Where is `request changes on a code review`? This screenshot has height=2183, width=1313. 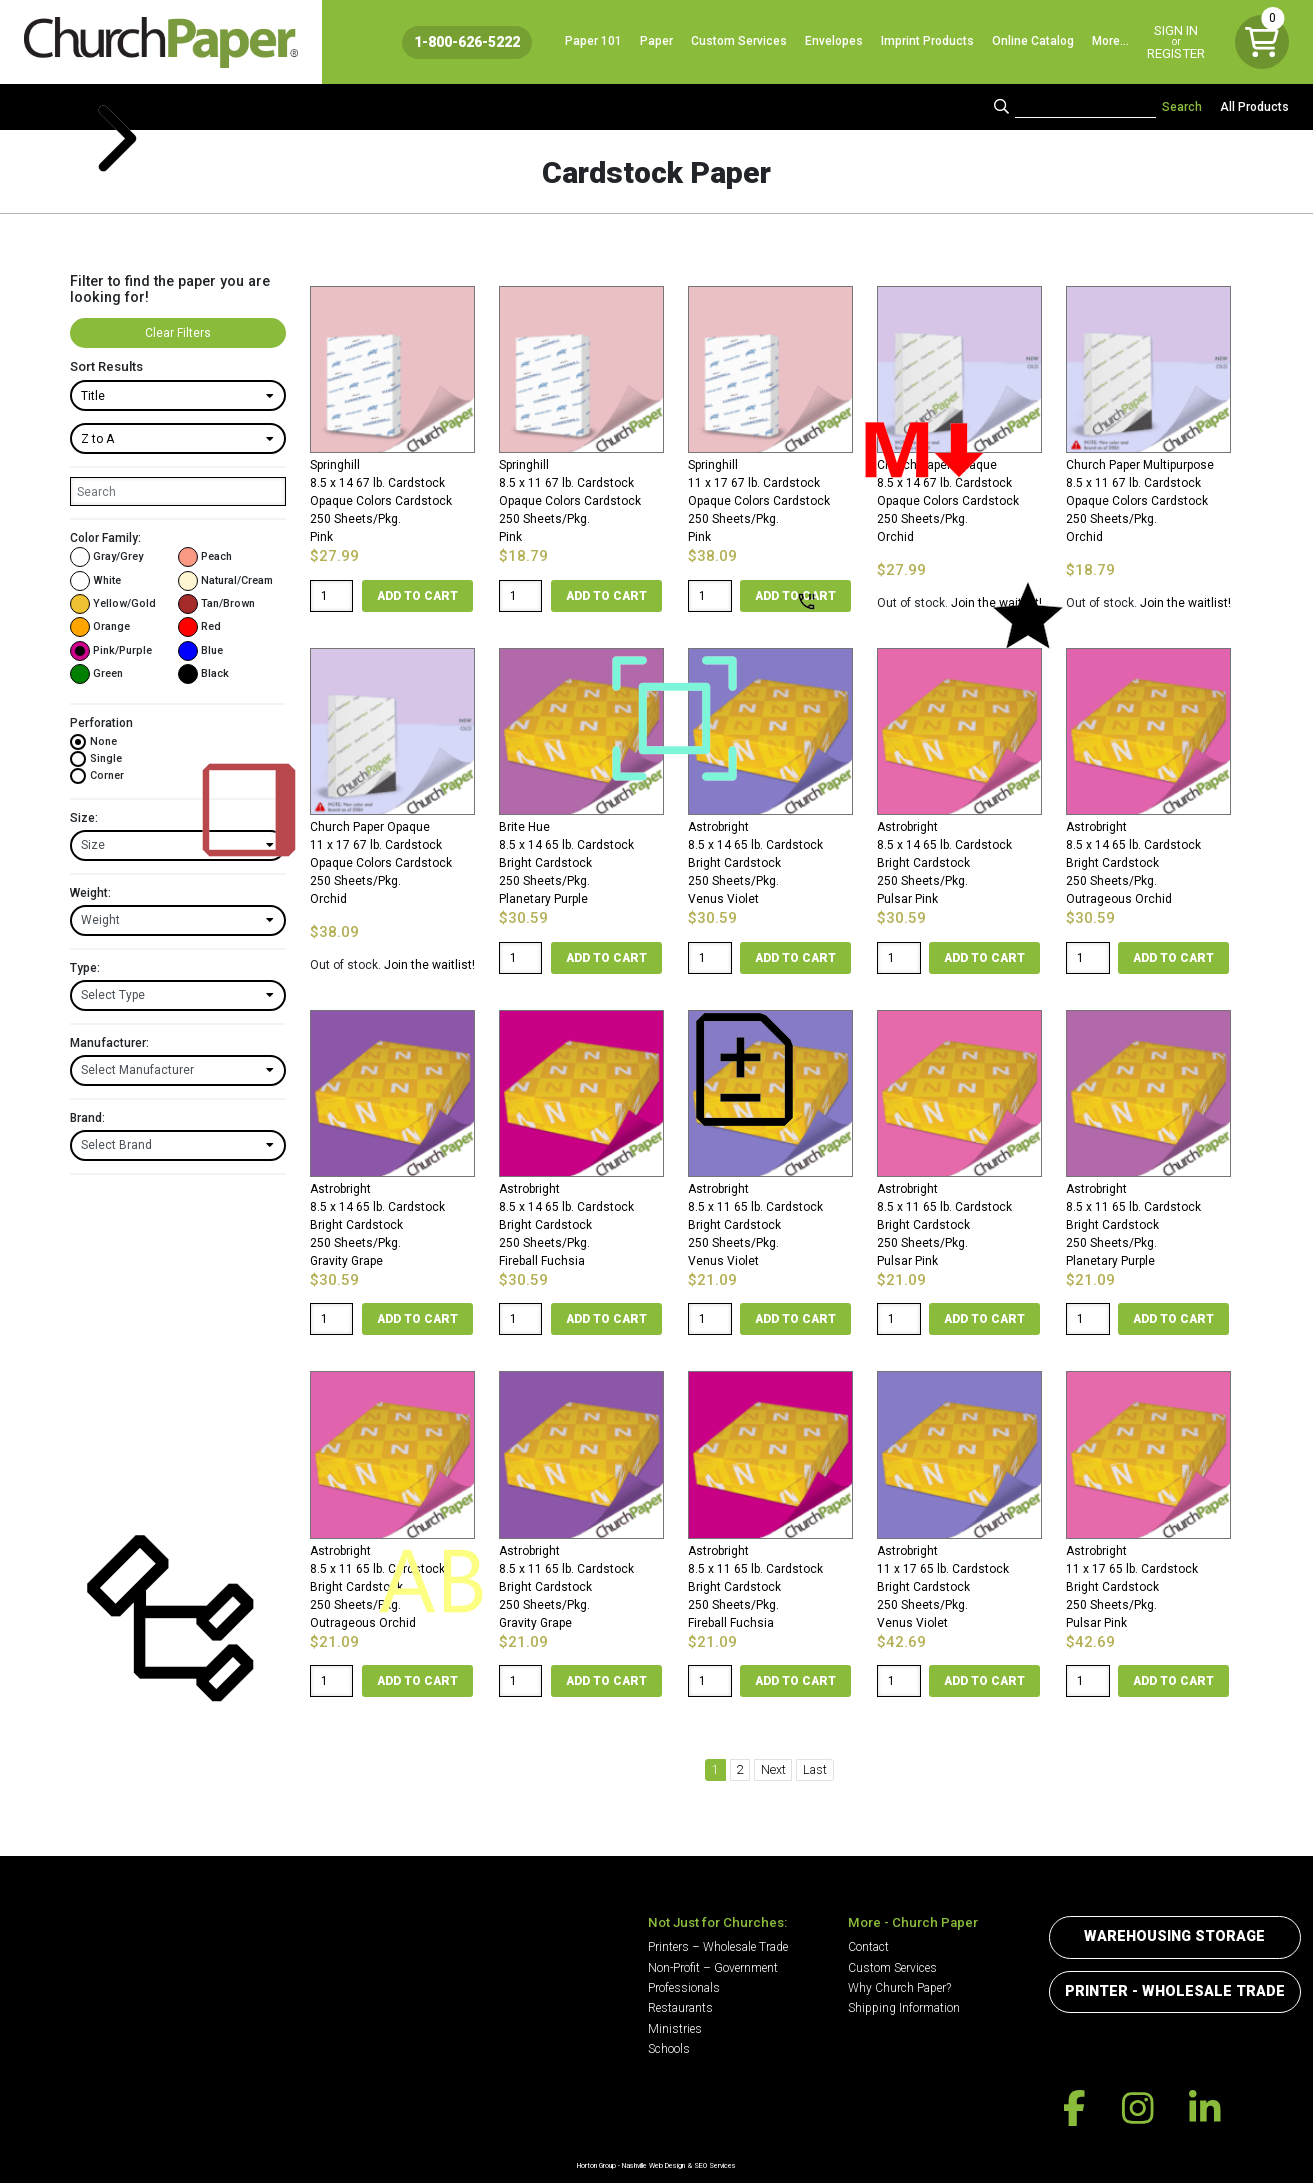
request changes on a code review is located at coordinates (744, 1069).